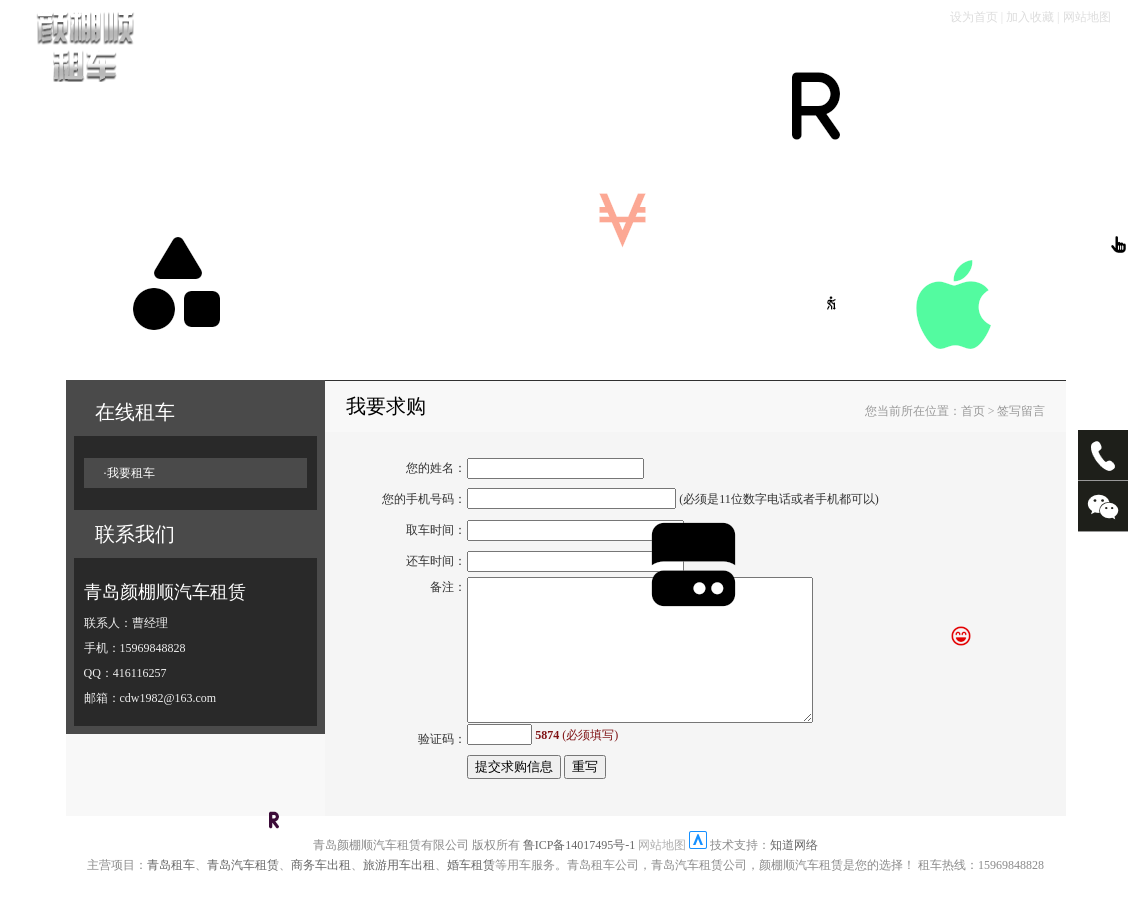 Image resolution: width=1131 pixels, height=899 pixels. Describe the element at coordinates (693, 564) in the screenshot. I see `access storage or hard drive settings` at that location.